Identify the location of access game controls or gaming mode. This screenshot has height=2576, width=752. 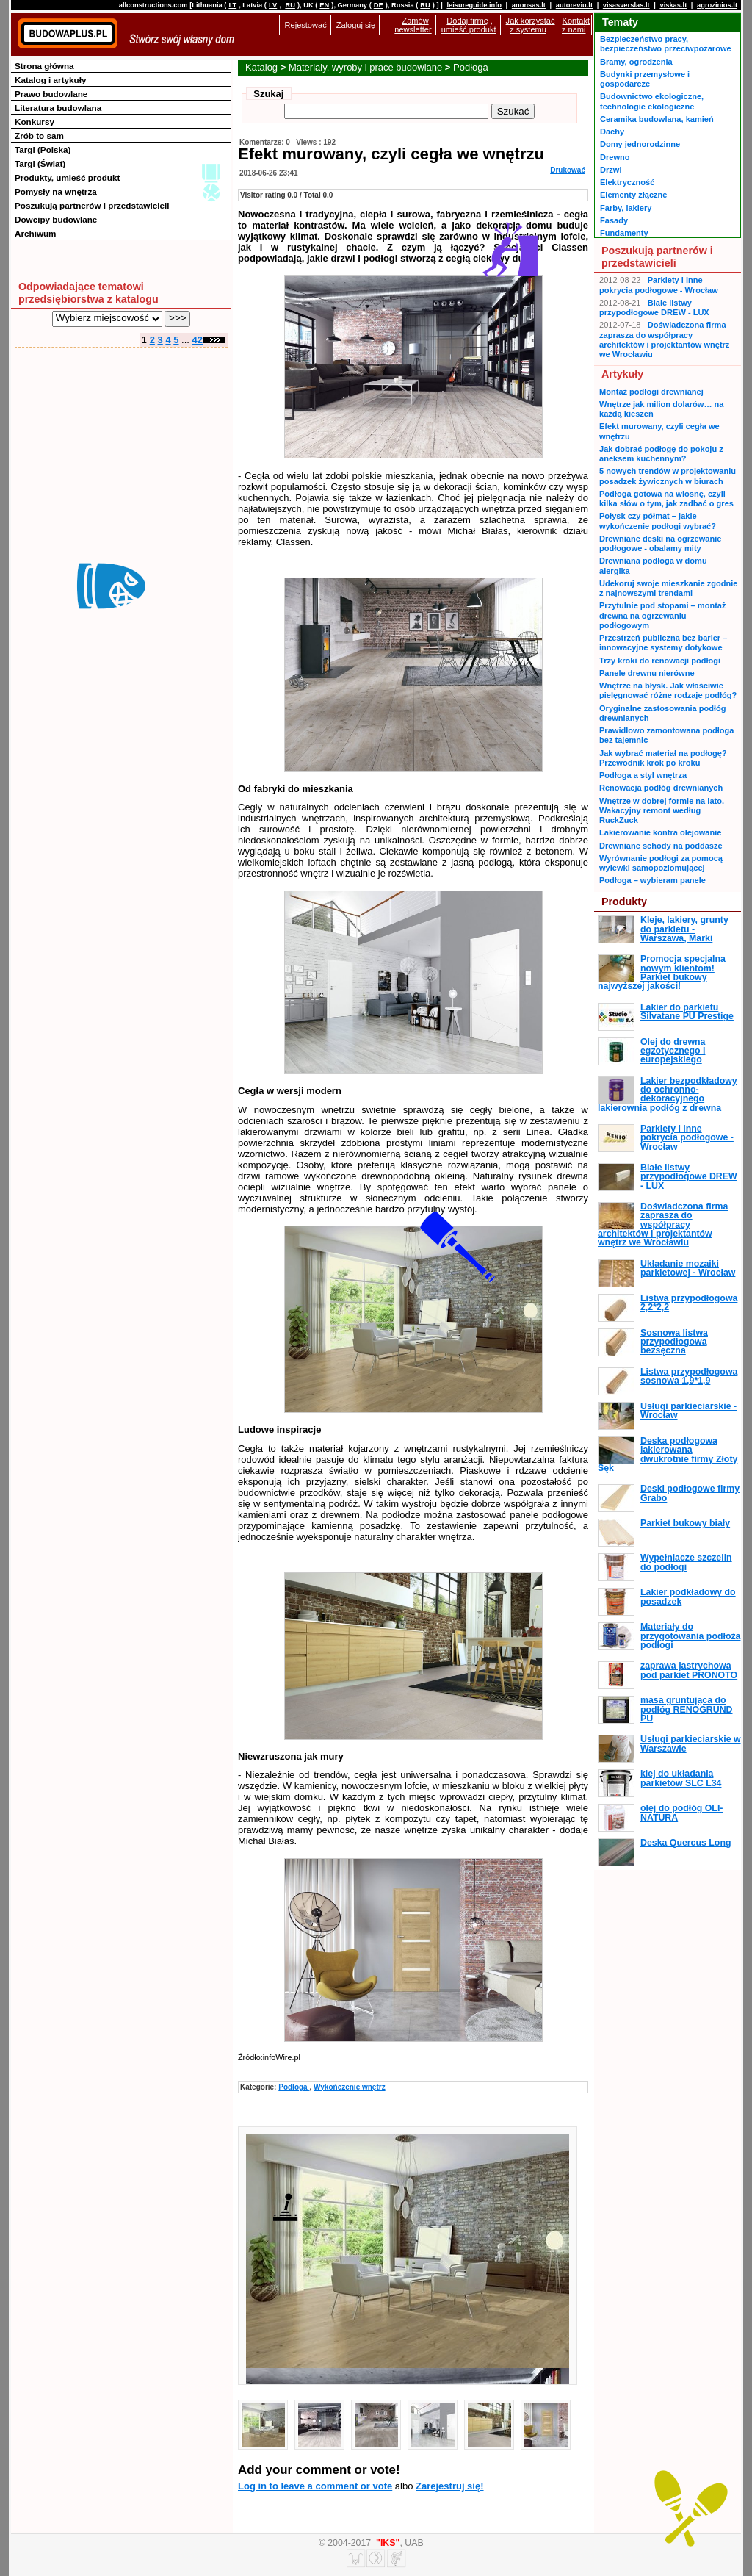
(285, 2206).